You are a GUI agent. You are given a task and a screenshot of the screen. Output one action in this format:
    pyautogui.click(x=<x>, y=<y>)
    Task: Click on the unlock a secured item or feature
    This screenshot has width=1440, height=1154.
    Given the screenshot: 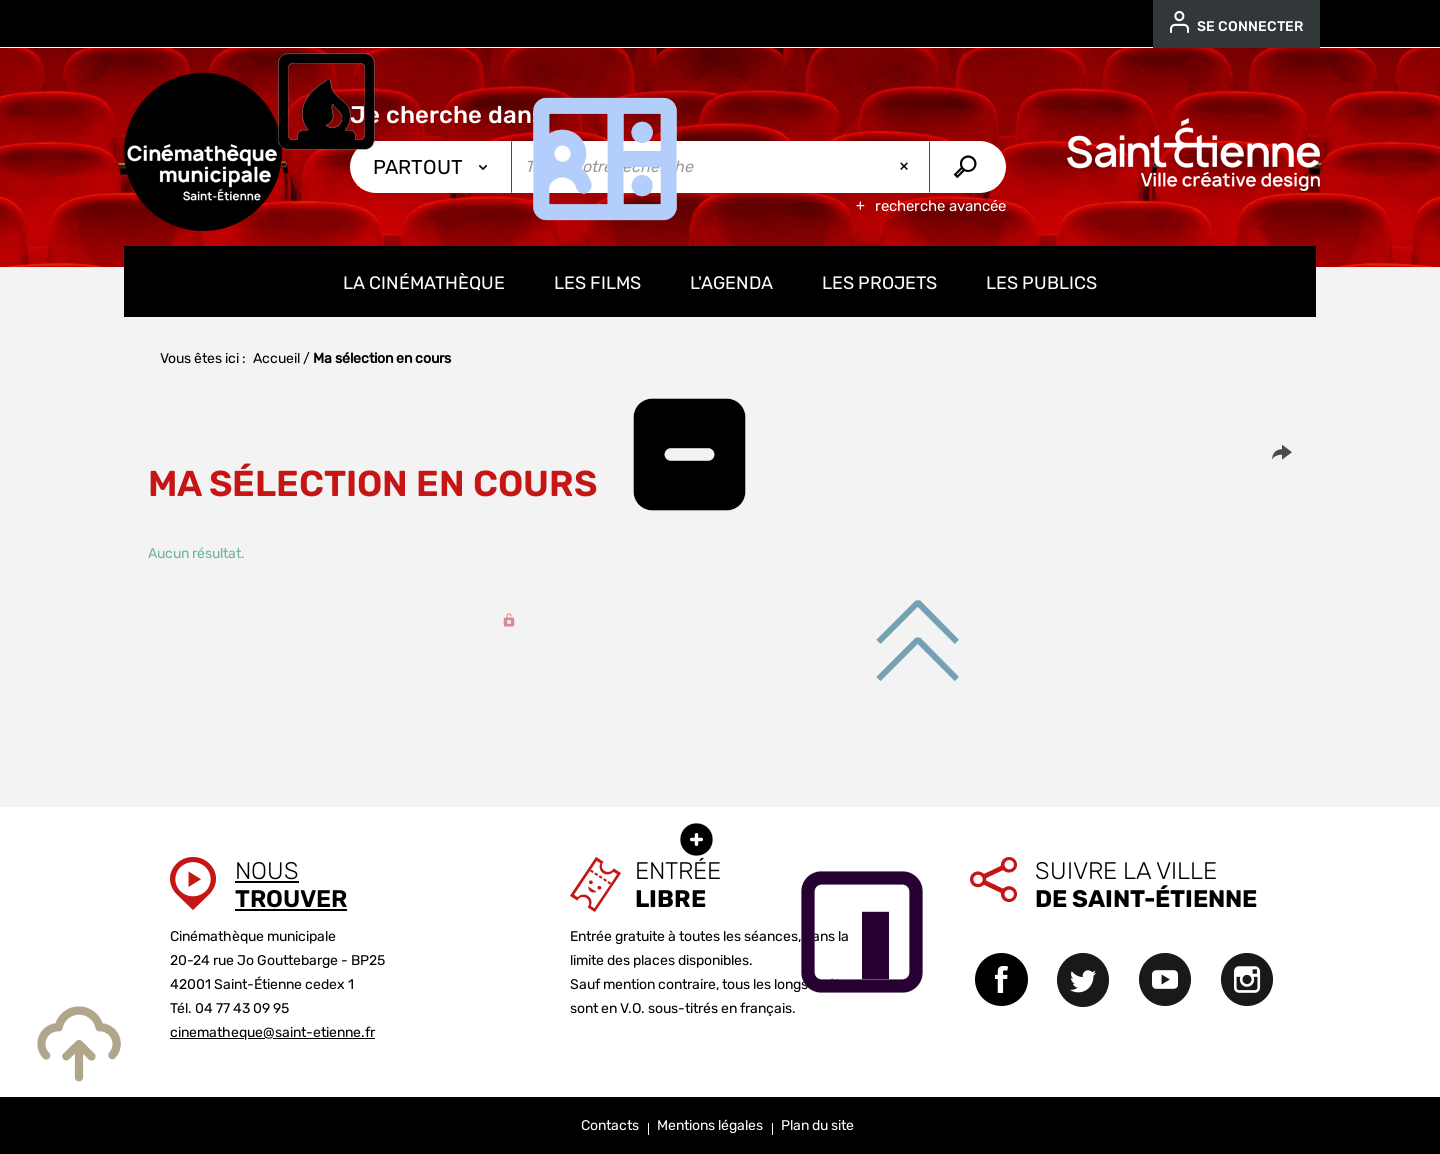 What is the action you would take?
    pyautogui.click(x=509, y=620)
    